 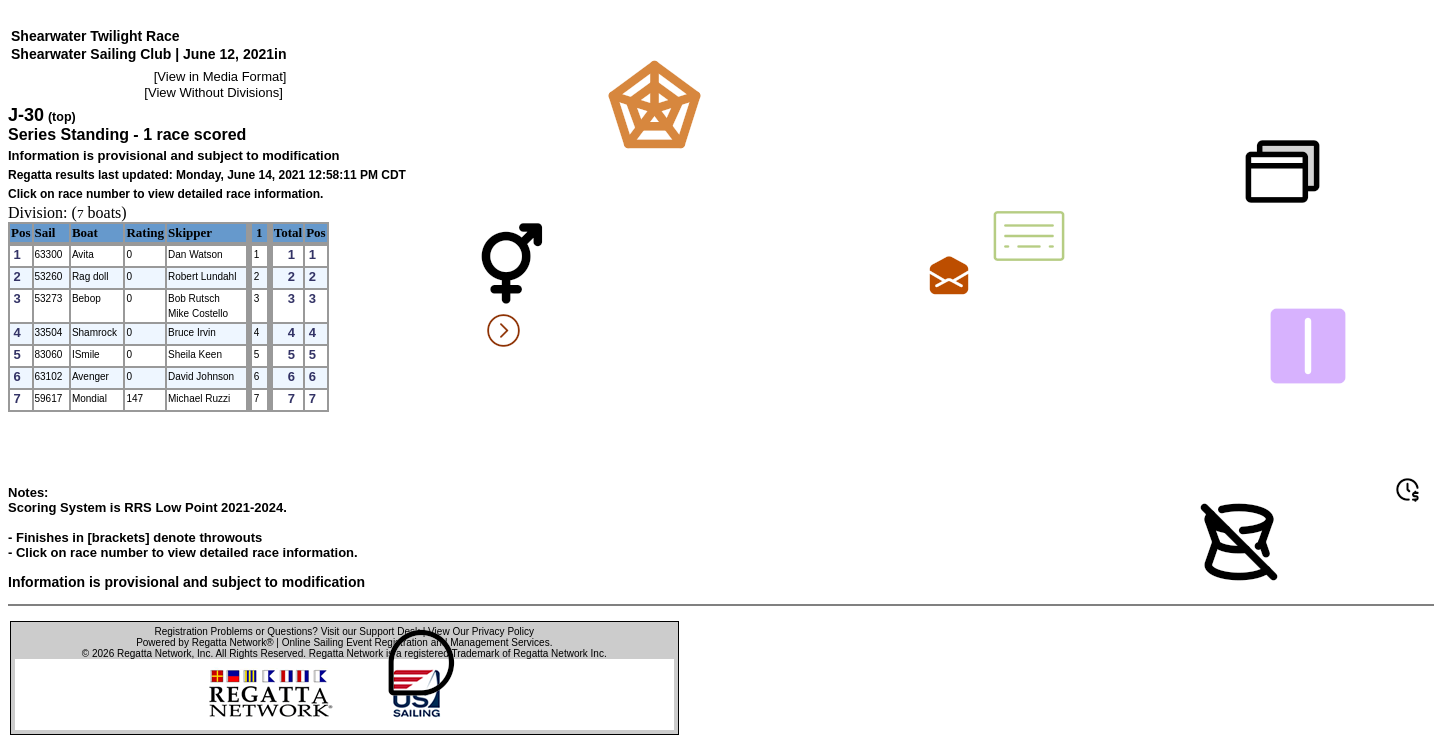 I want to click on open chat or messaging, so click(x=420, y=664).